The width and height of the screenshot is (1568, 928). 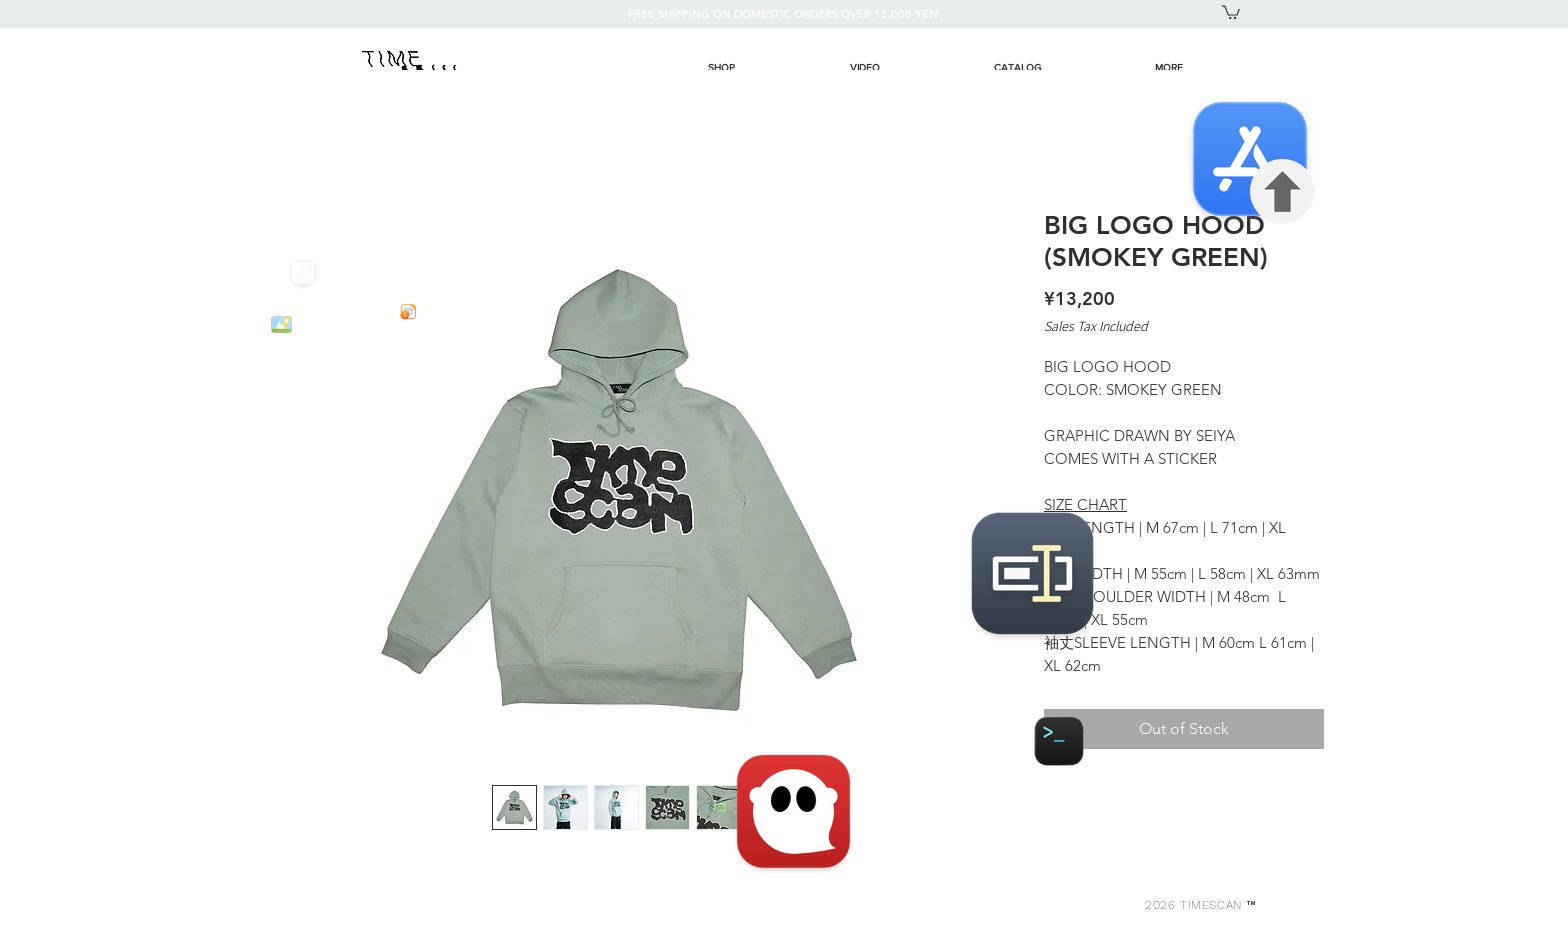 I want to click on indicates active keyboard input mode, so click(x=303, y=275).